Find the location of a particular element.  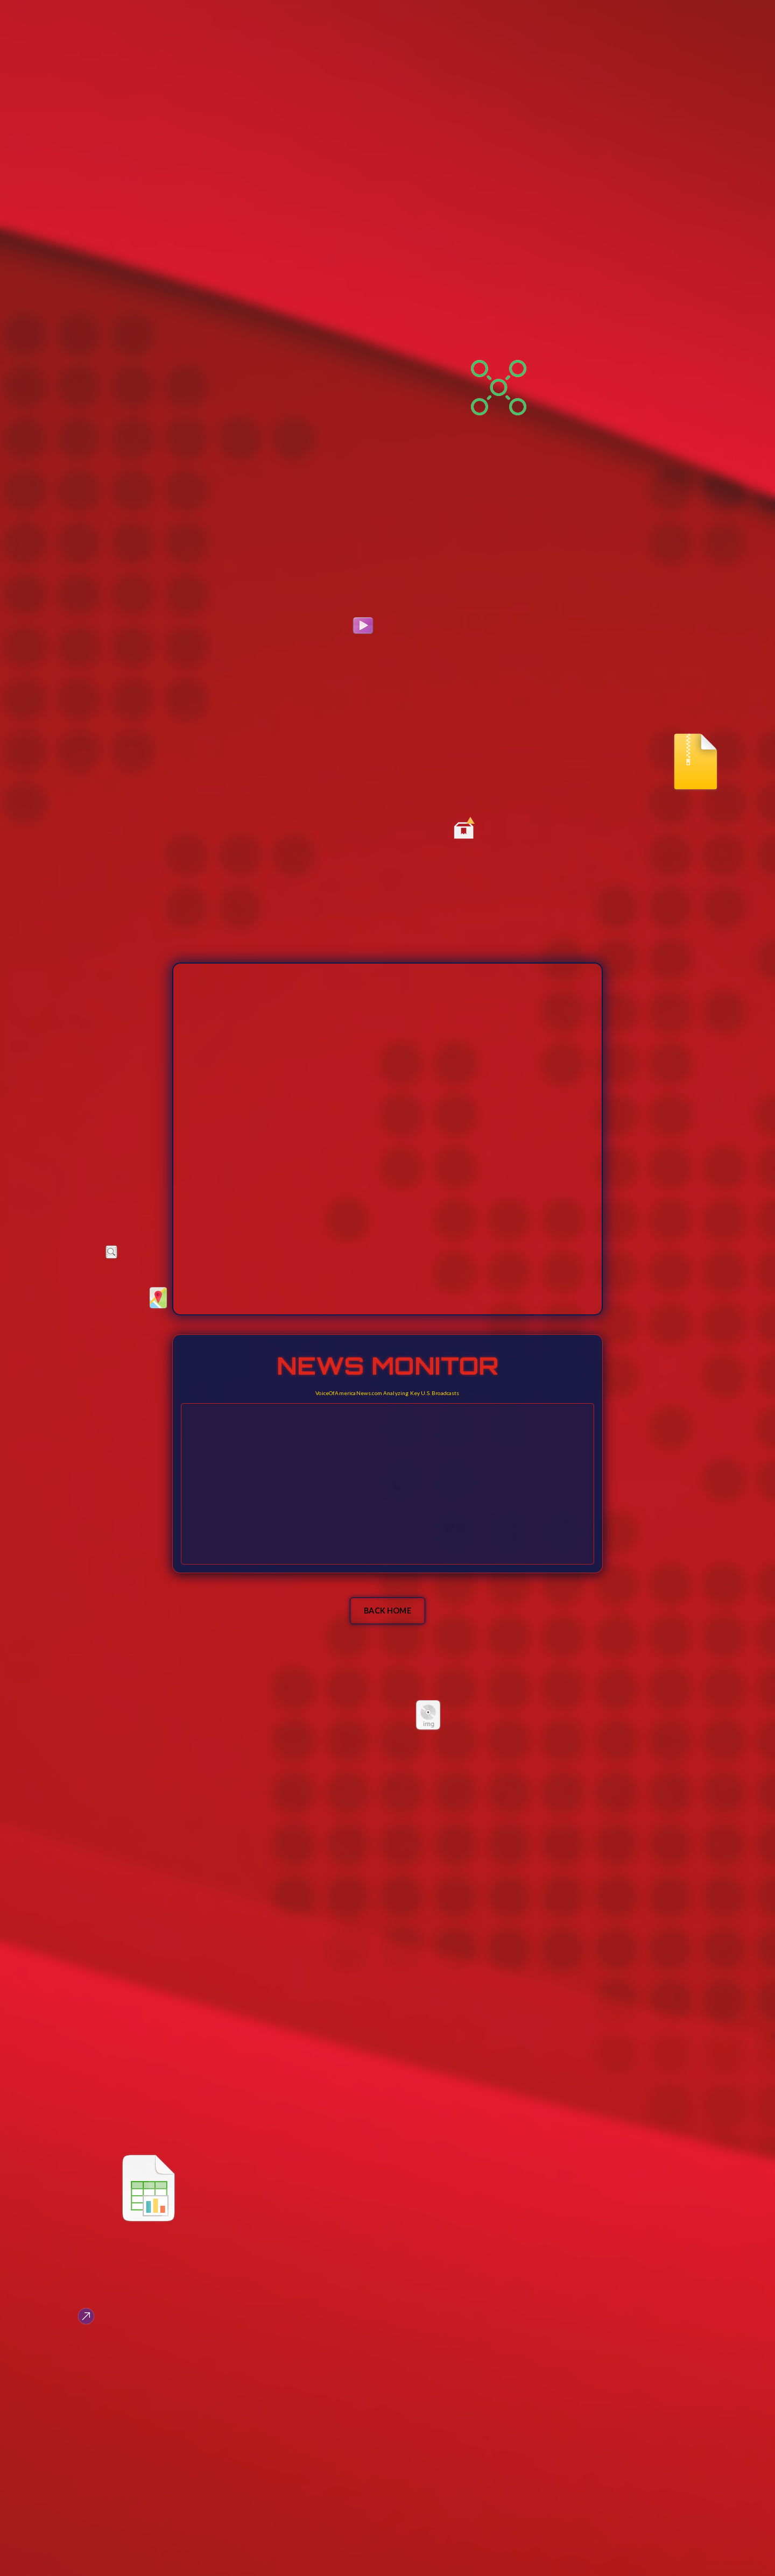

a compressed gzip archive file is located at coordinates (695, 762).